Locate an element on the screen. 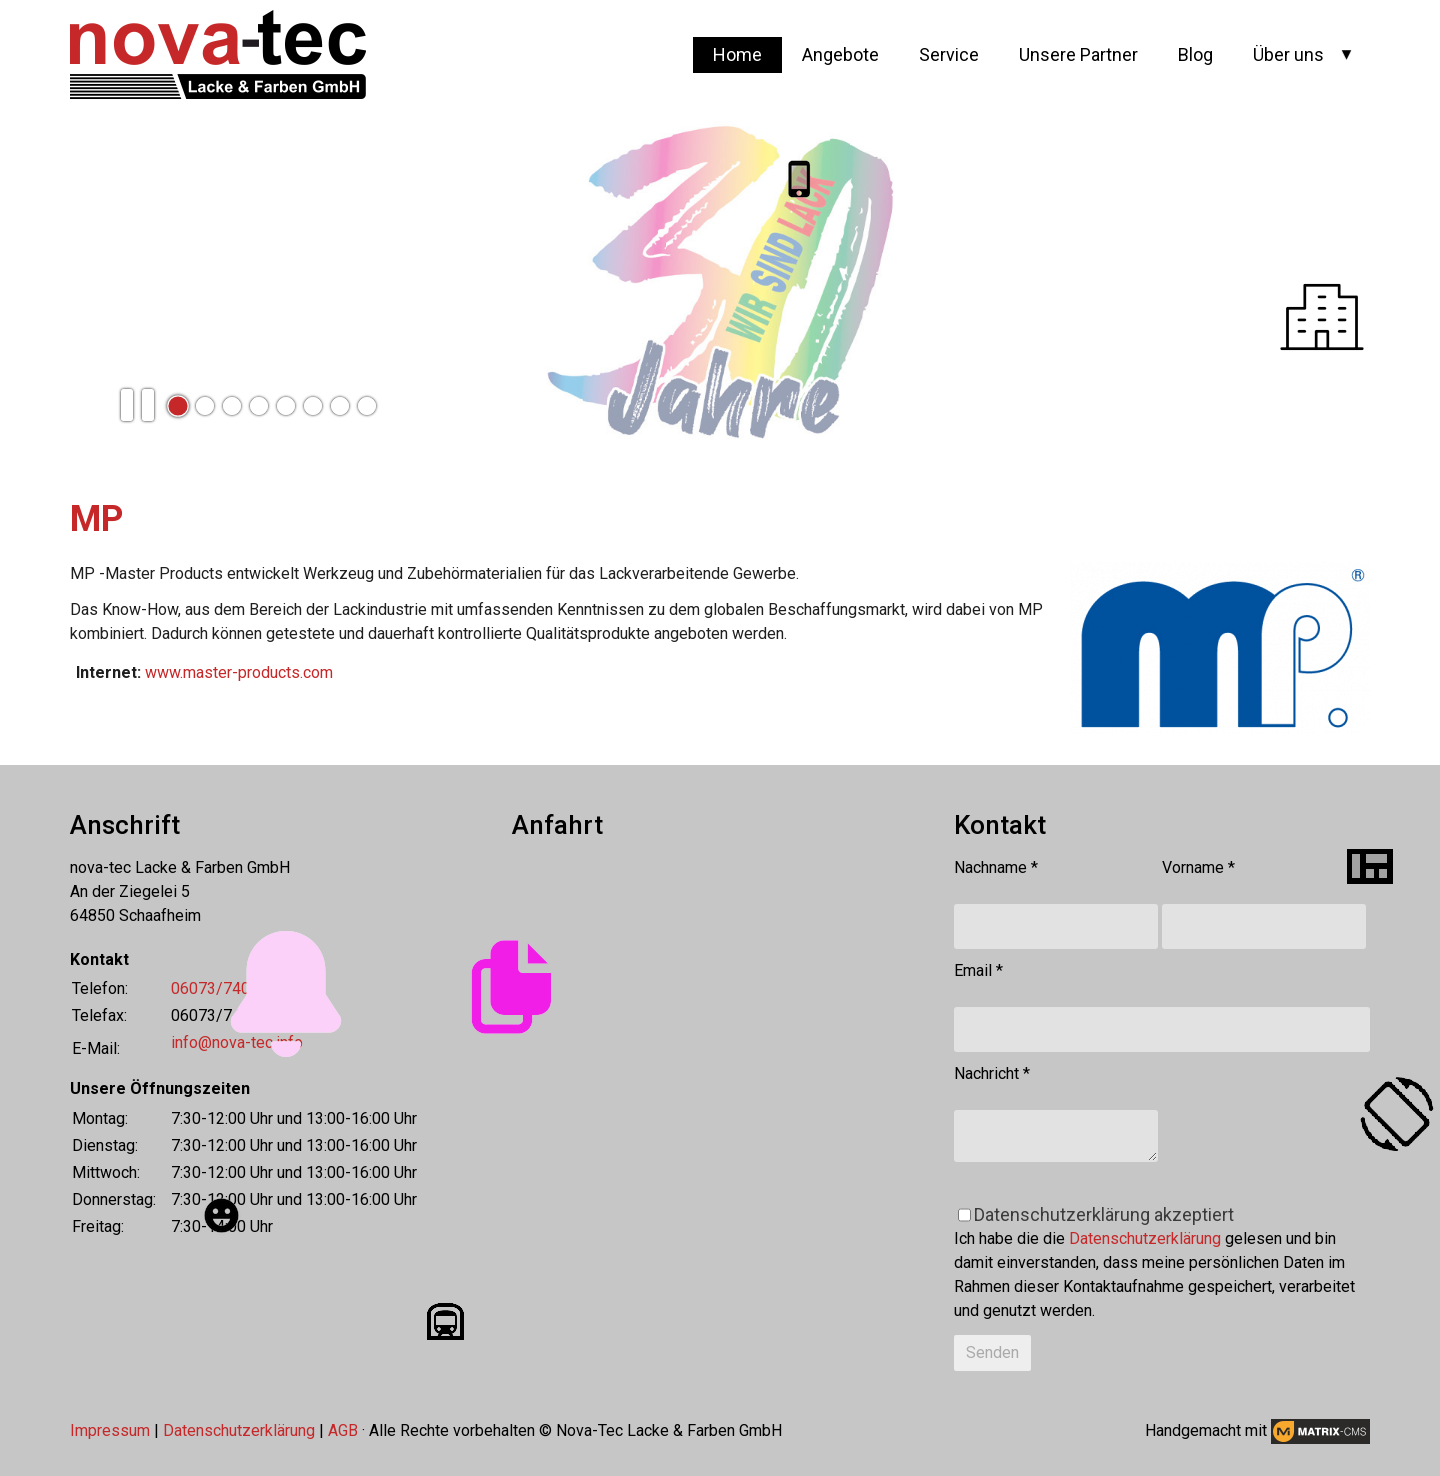 The width and height of the screenshot is (1440, 1476). view apartment or building listings is located at coordinates (1322, 317).